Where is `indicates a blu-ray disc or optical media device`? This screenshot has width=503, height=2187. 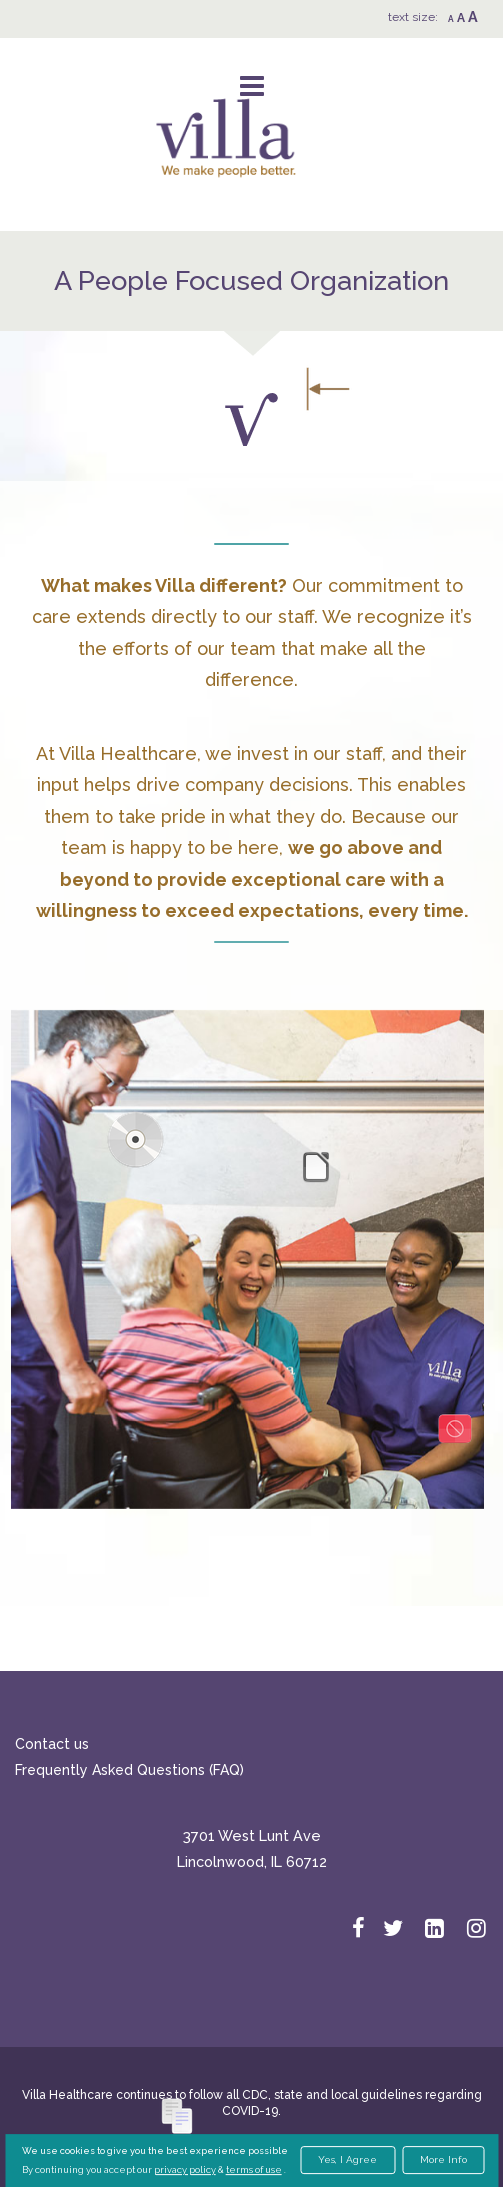
indicates a blu-ray disc or optical media device is located at coordinates (135, 1139).